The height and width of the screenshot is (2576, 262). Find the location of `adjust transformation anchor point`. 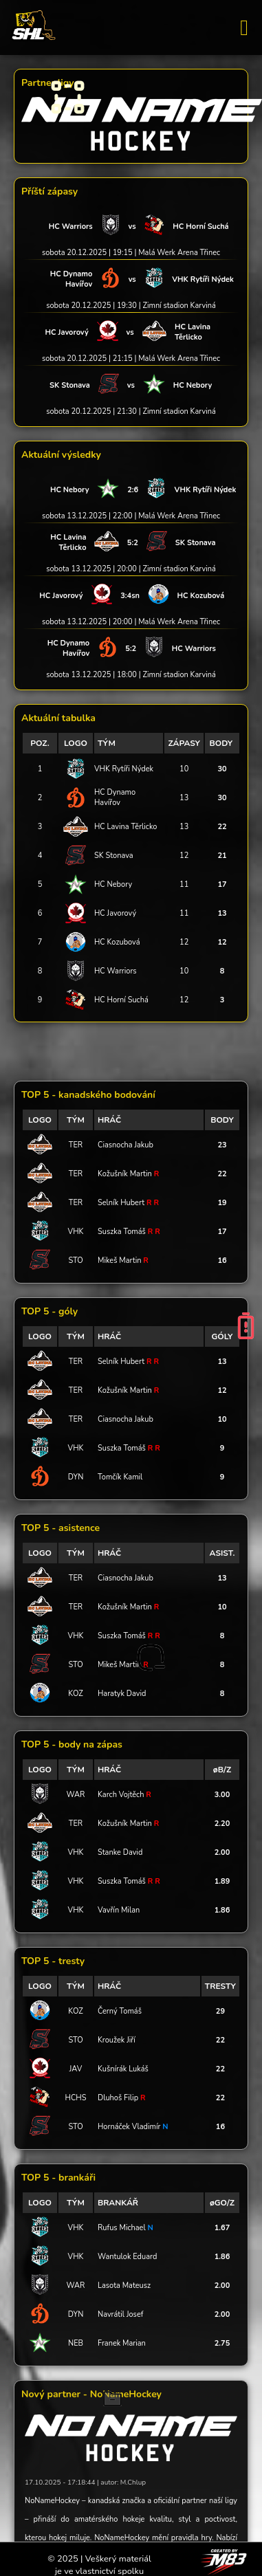

adjust transformation anchor point is located at coordinates (67, 97).